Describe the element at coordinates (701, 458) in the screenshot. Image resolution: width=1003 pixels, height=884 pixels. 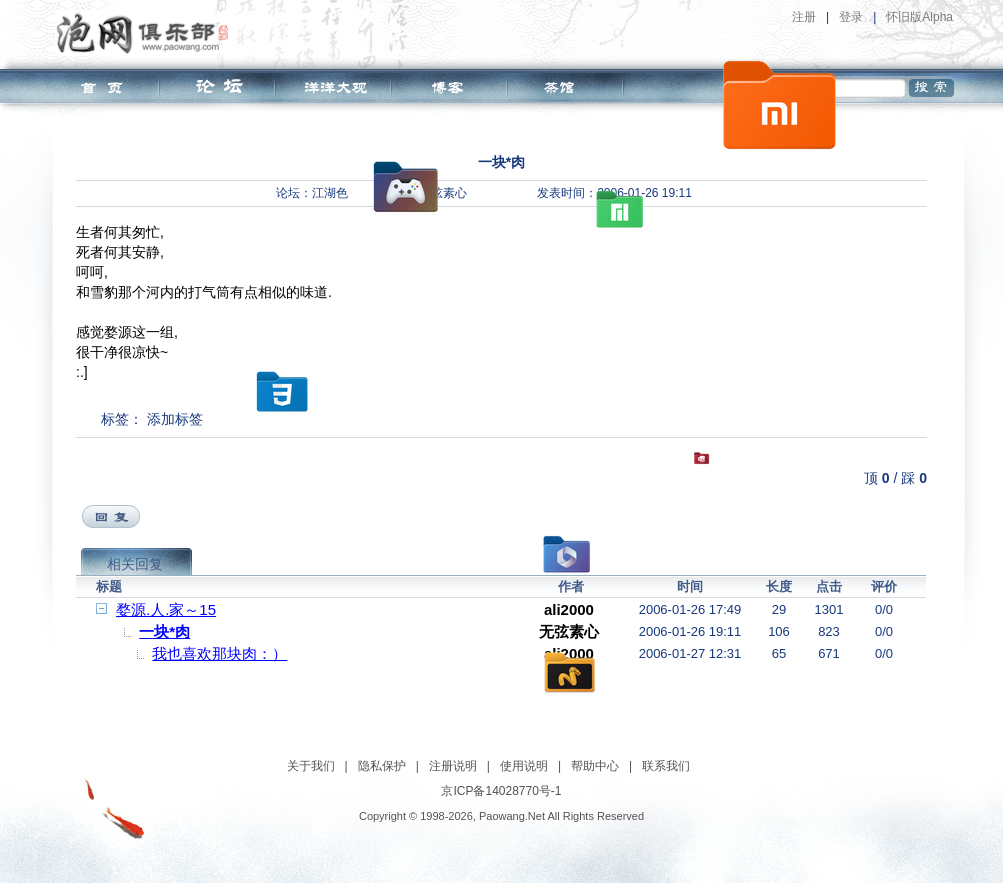
I see `folder containing microsoft access database files` at that location.